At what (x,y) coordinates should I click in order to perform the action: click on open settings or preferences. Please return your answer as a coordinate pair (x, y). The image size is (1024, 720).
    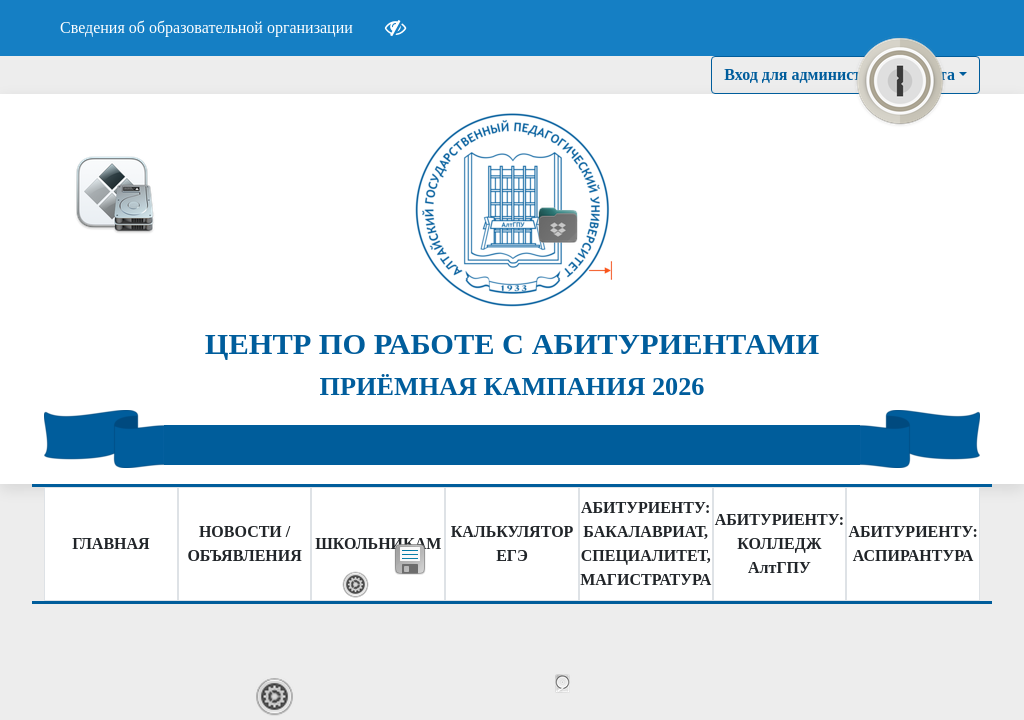
    Looking at the image, I should click on (355, 584).